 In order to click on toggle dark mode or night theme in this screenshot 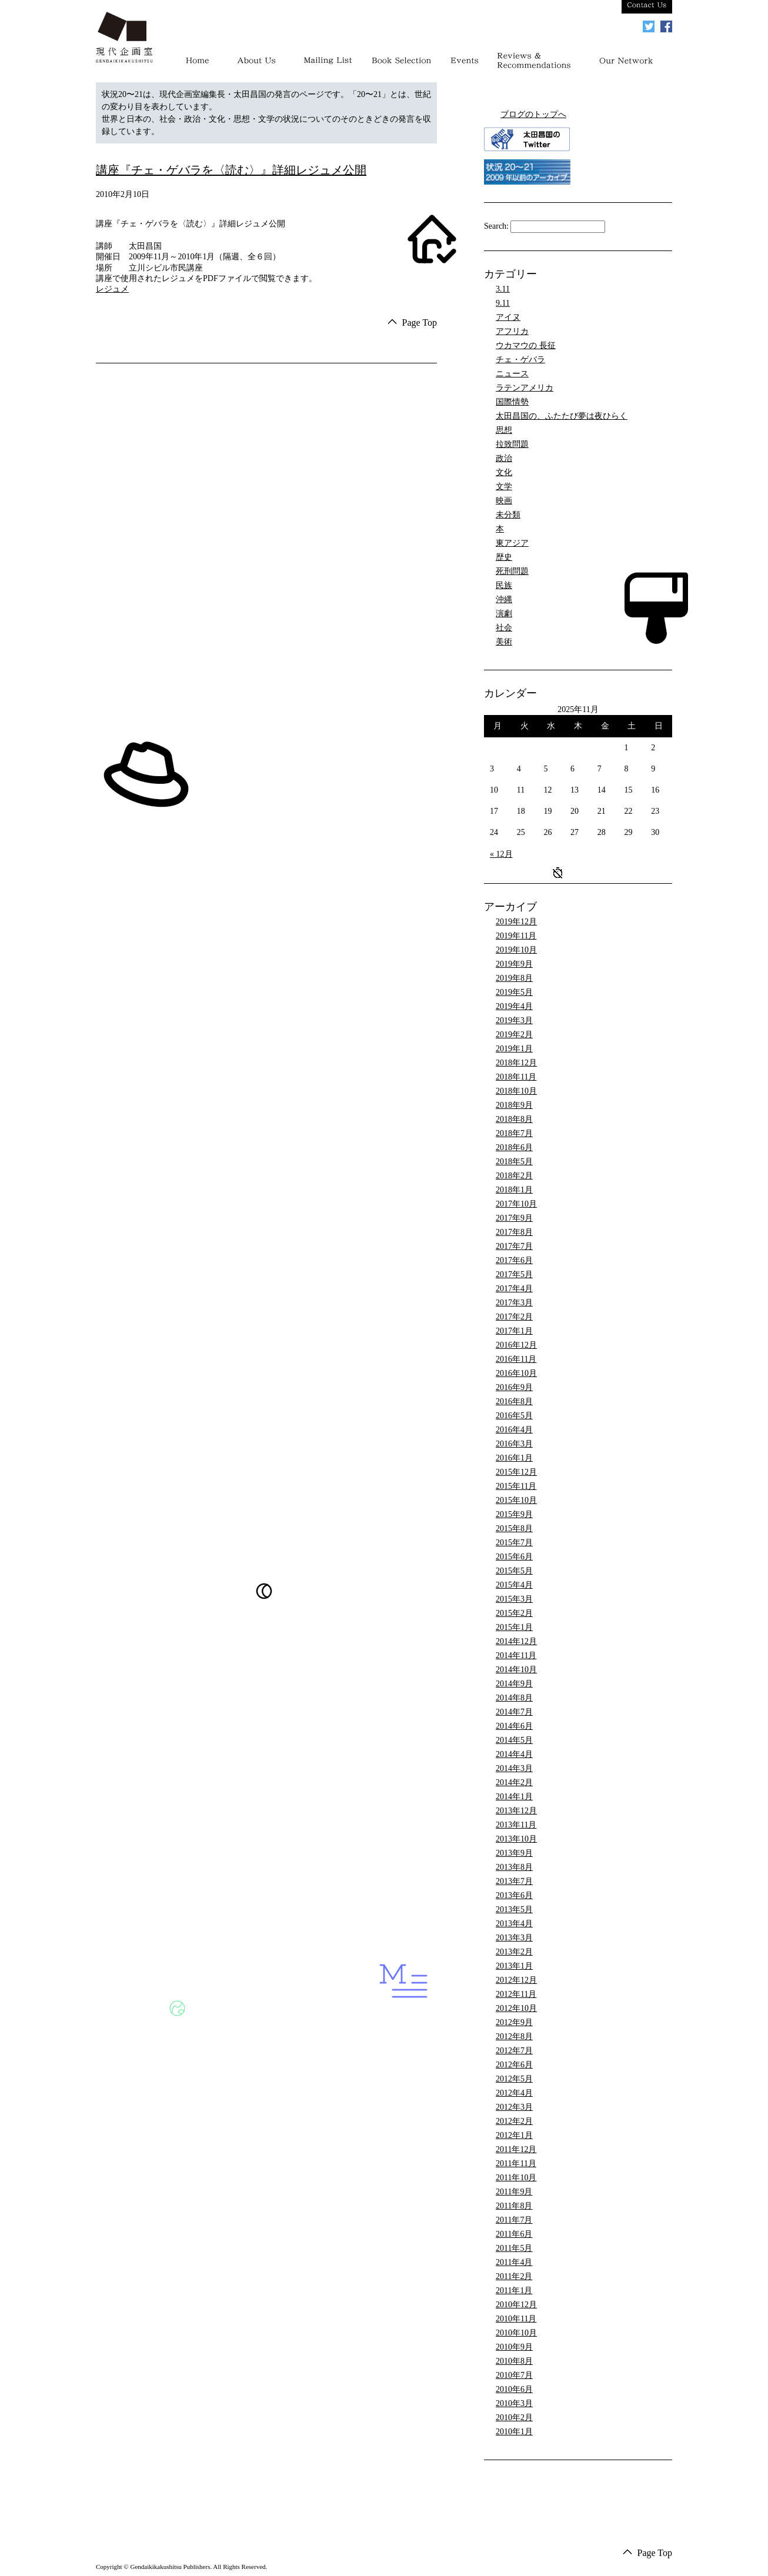, I will do `click(264, 1591)`.